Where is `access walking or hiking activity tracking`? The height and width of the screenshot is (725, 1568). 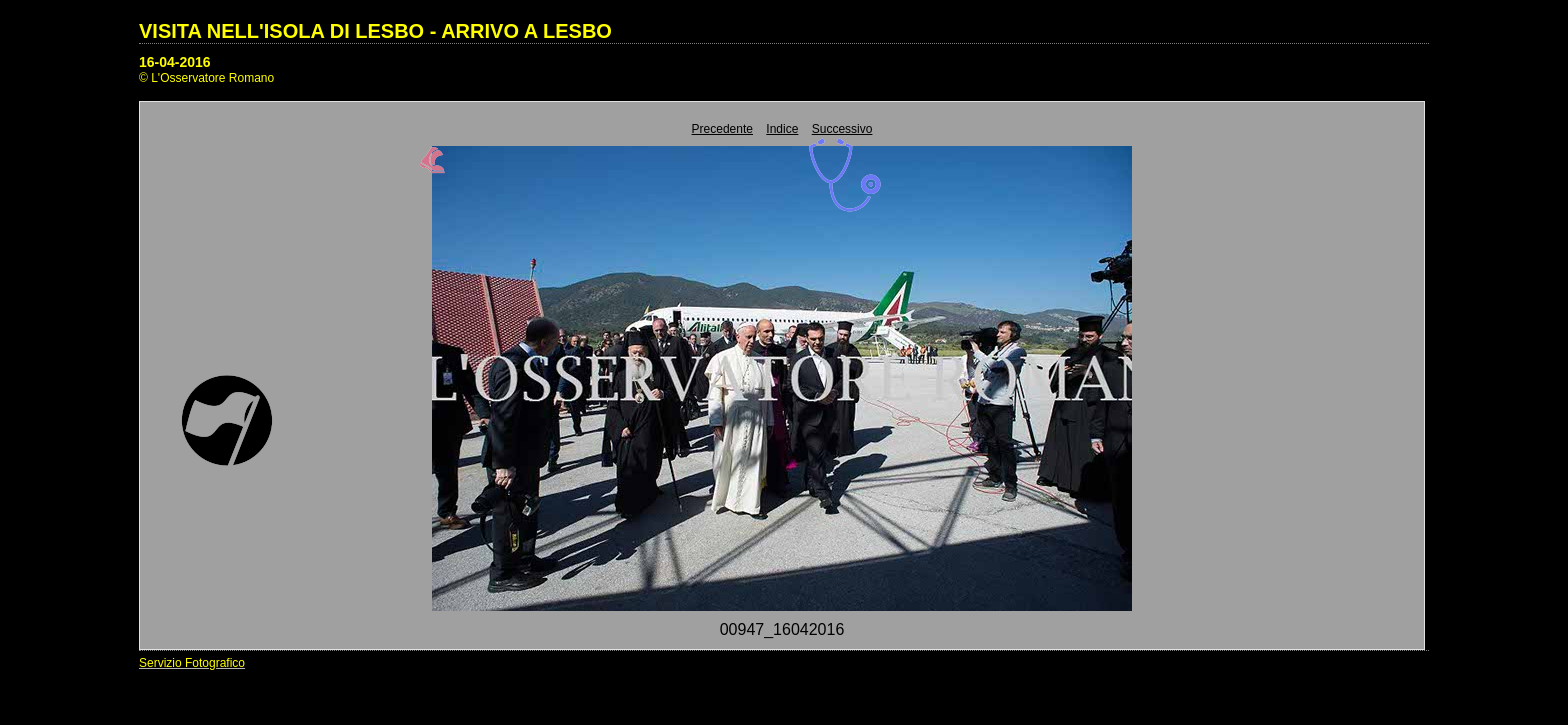 access walking or hiking activity tracking is located at coordinates (432, 160).